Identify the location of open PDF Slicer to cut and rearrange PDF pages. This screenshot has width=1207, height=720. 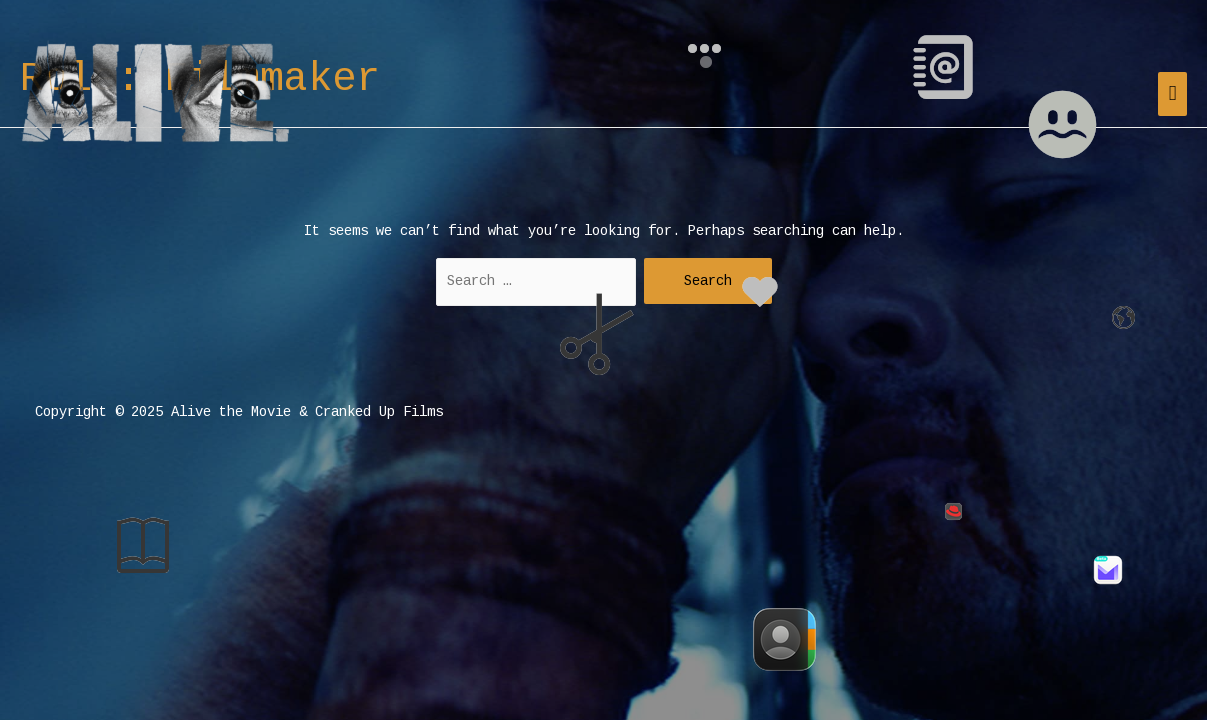
(596, 331).